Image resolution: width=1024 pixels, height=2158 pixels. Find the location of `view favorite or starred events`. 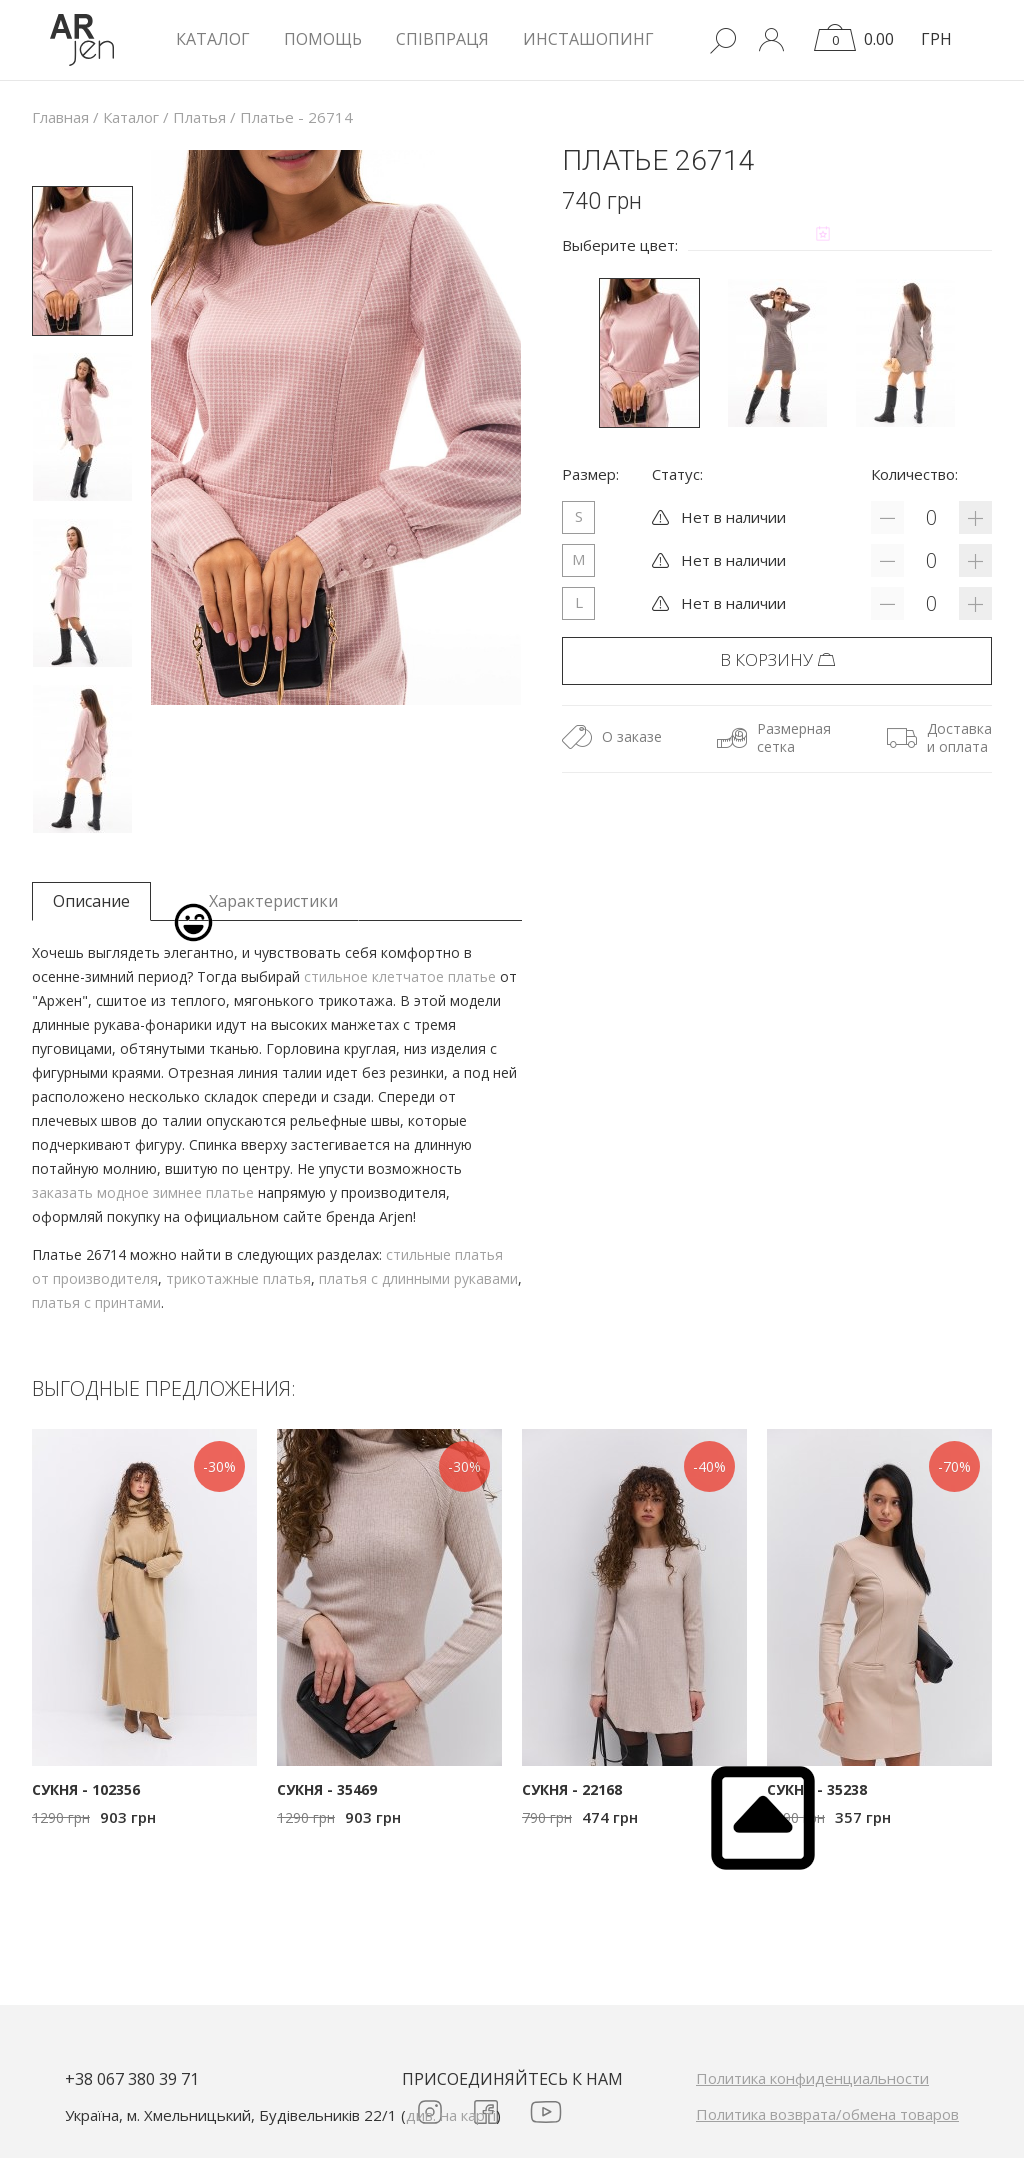

view favorite or starred events is located at coordinates (823, 234).